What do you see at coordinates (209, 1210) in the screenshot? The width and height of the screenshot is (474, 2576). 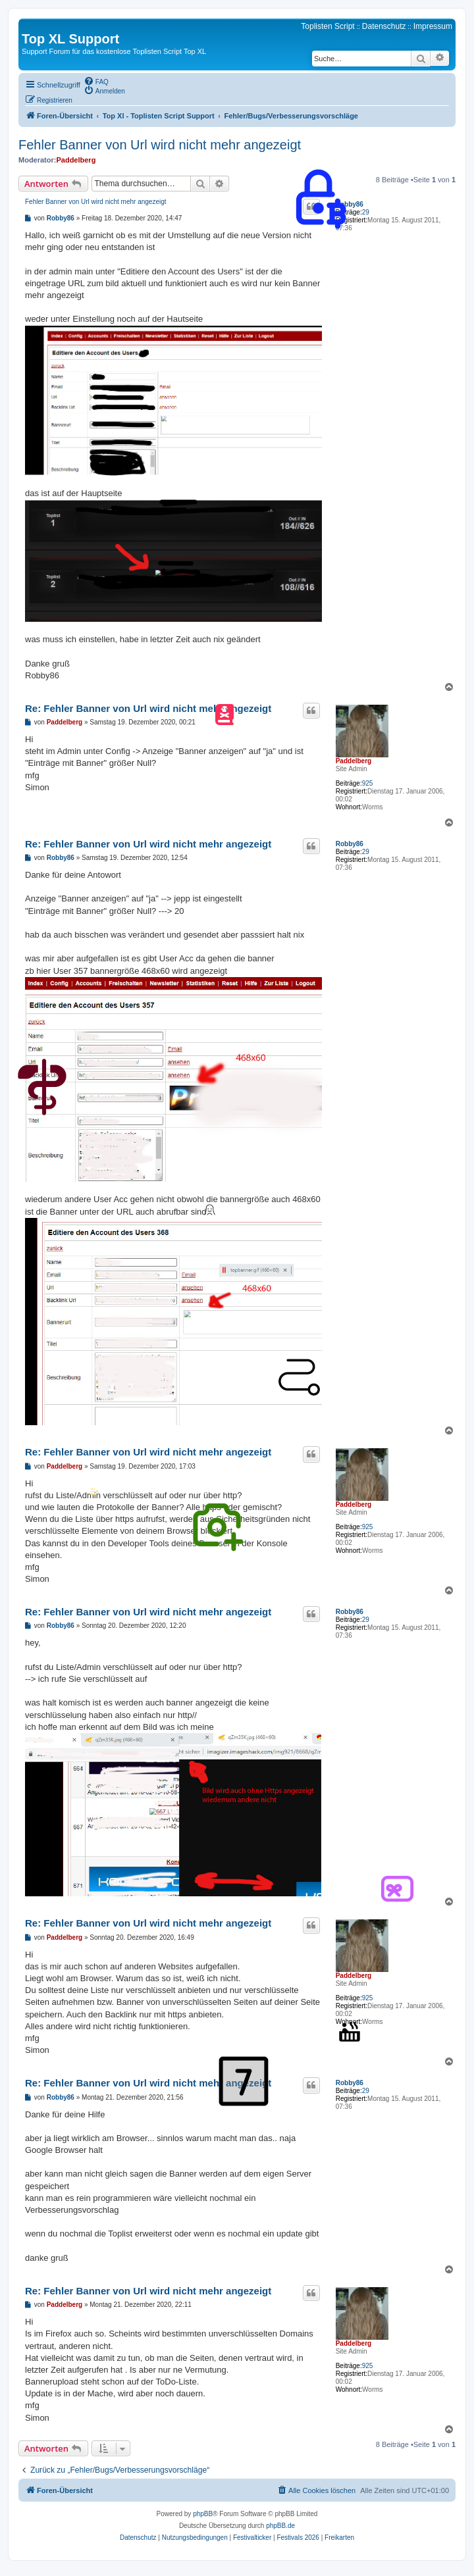 I see `indicates linux operating system compatibility` at bounding box center [209, 1210].